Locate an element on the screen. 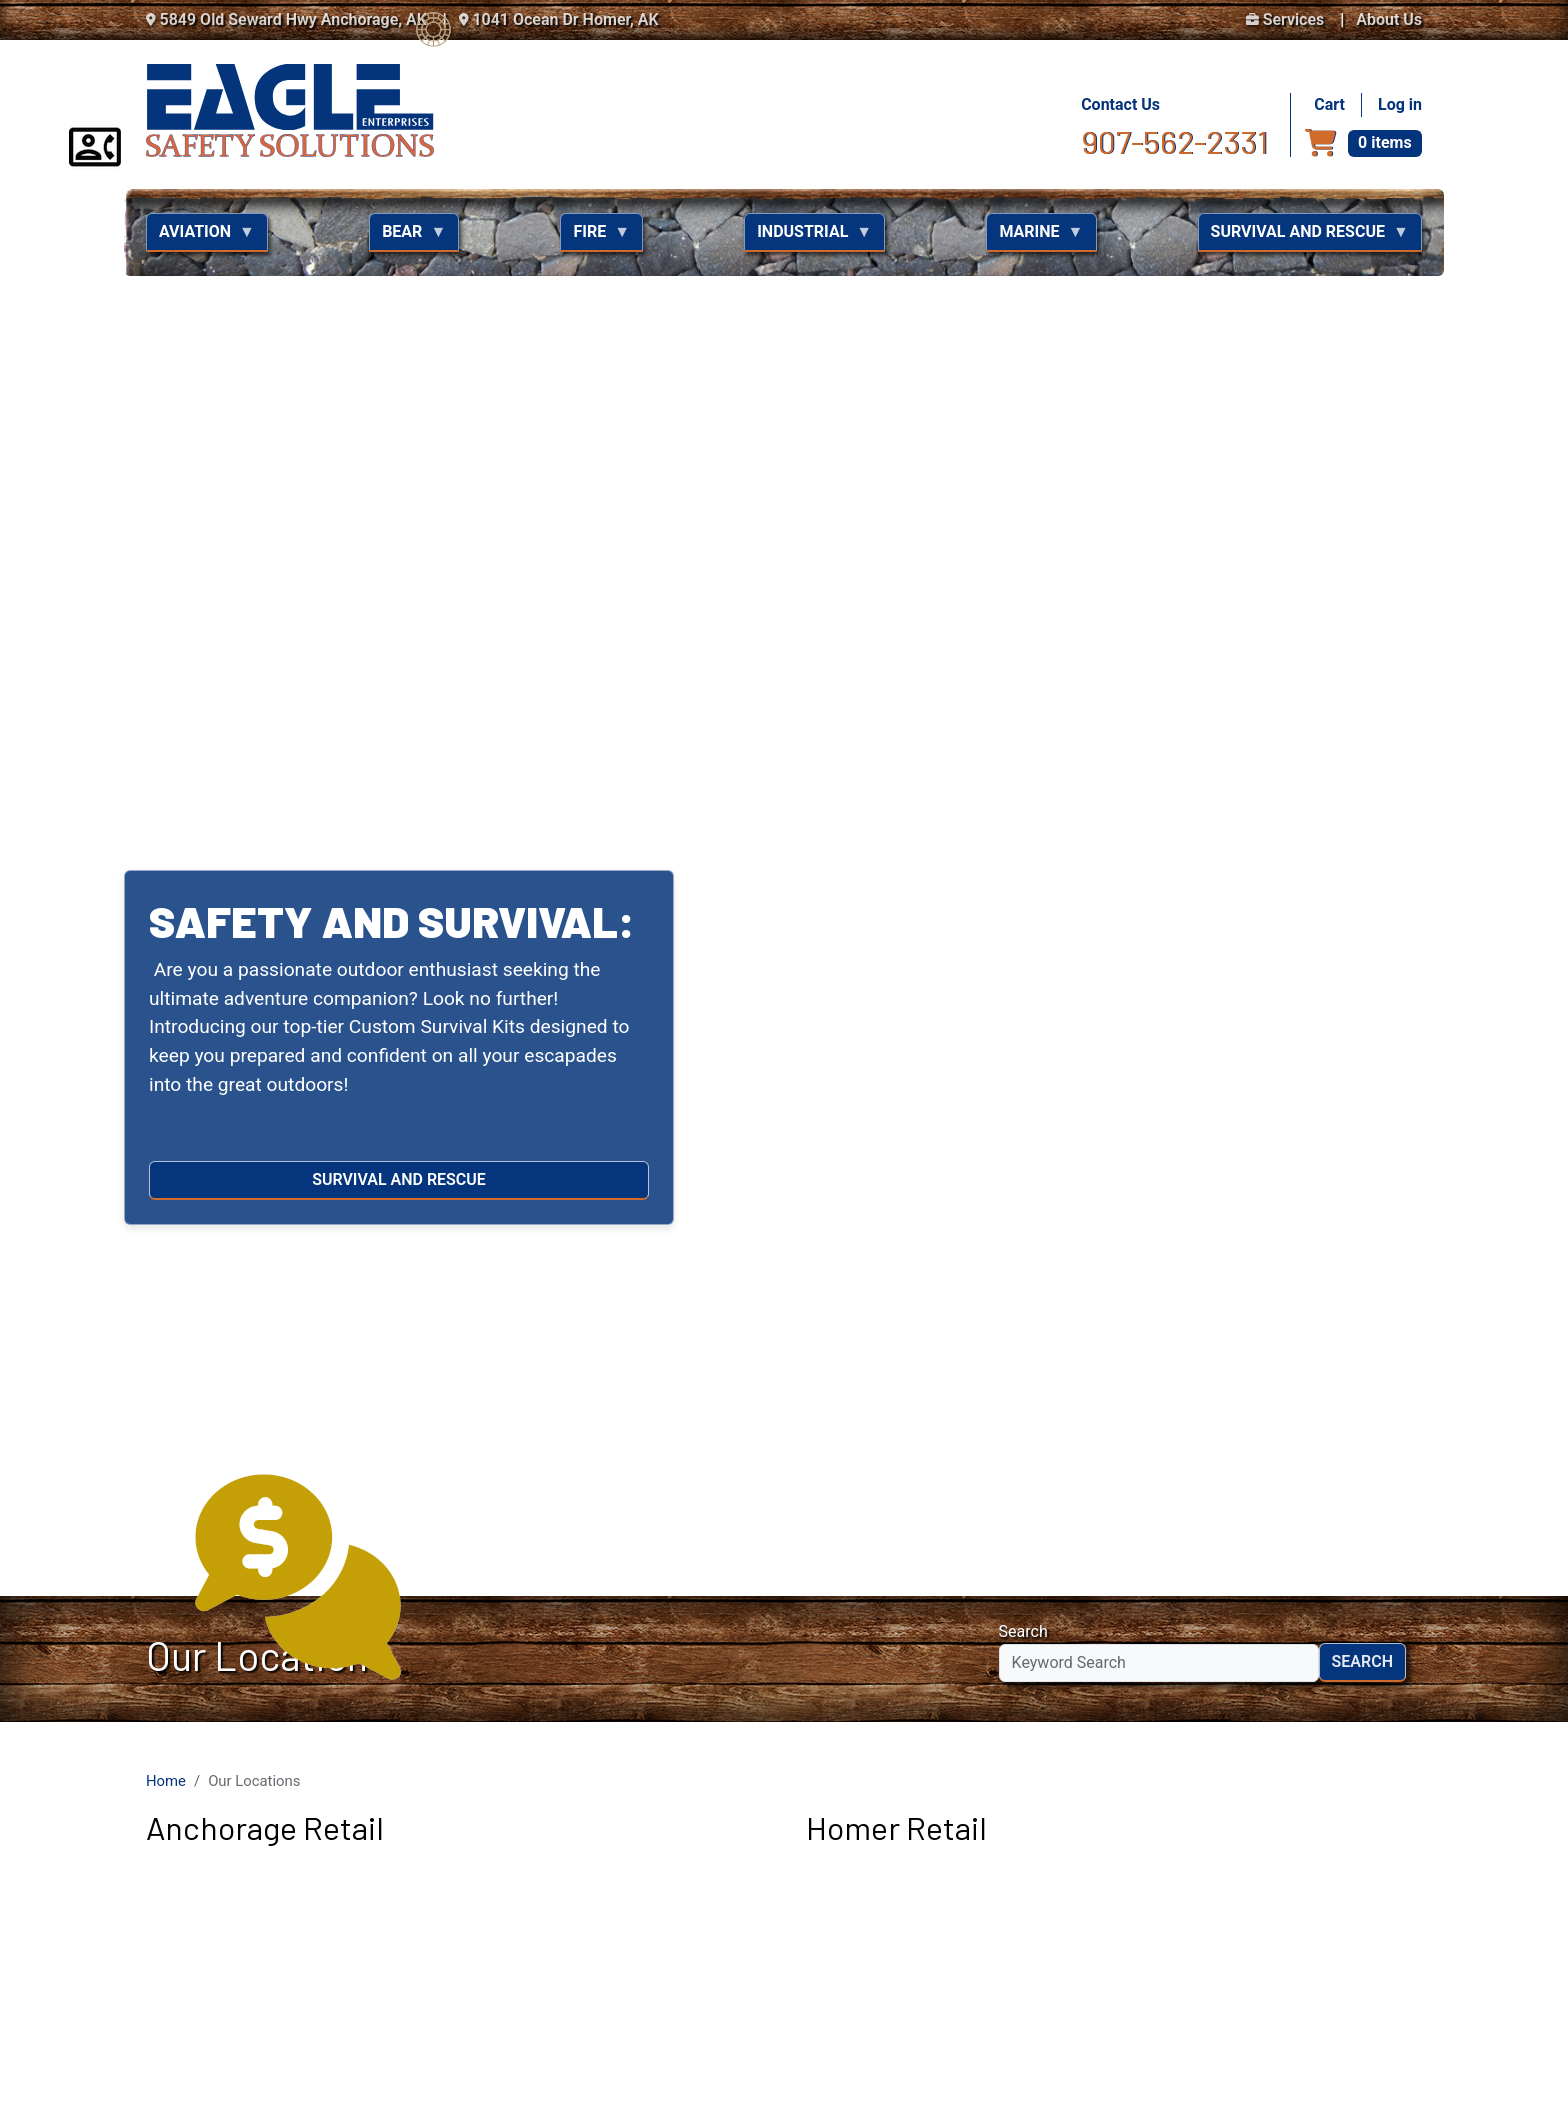 This screenshot has height=2120, width=1568. open the VSCO app is located at coordinates (433, 29).